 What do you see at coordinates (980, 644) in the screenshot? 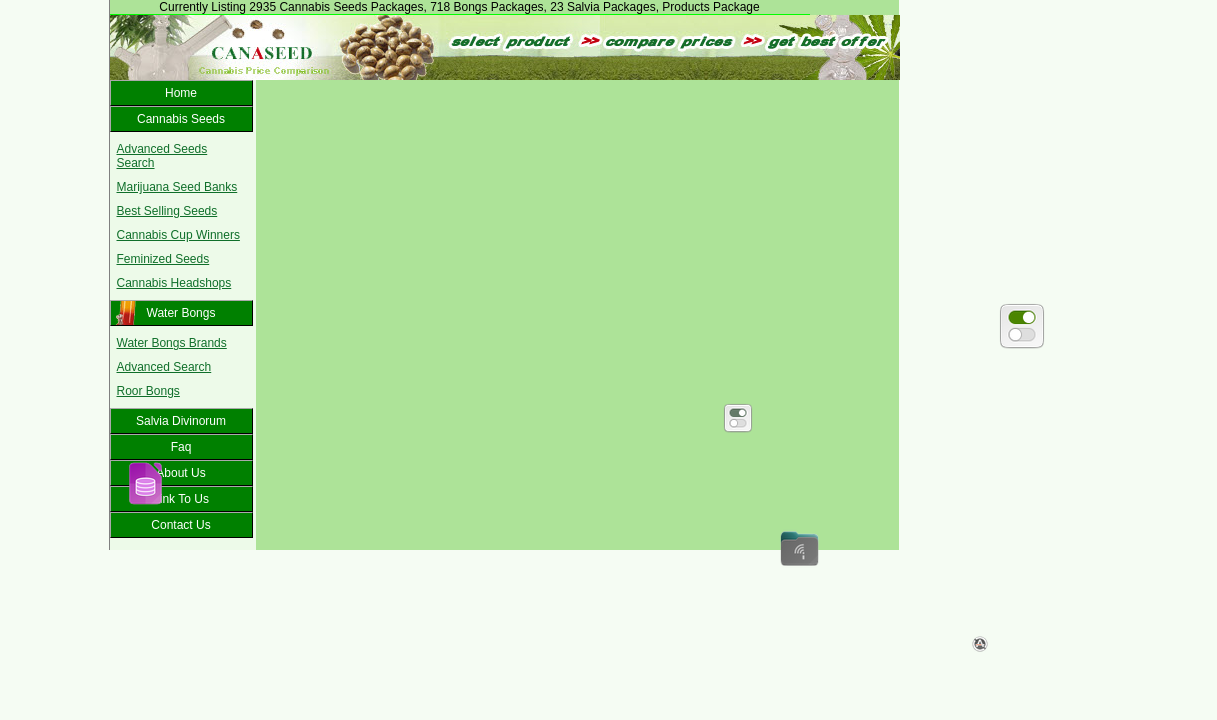
I see `open the software update manager` at bounding box center [980, 644].